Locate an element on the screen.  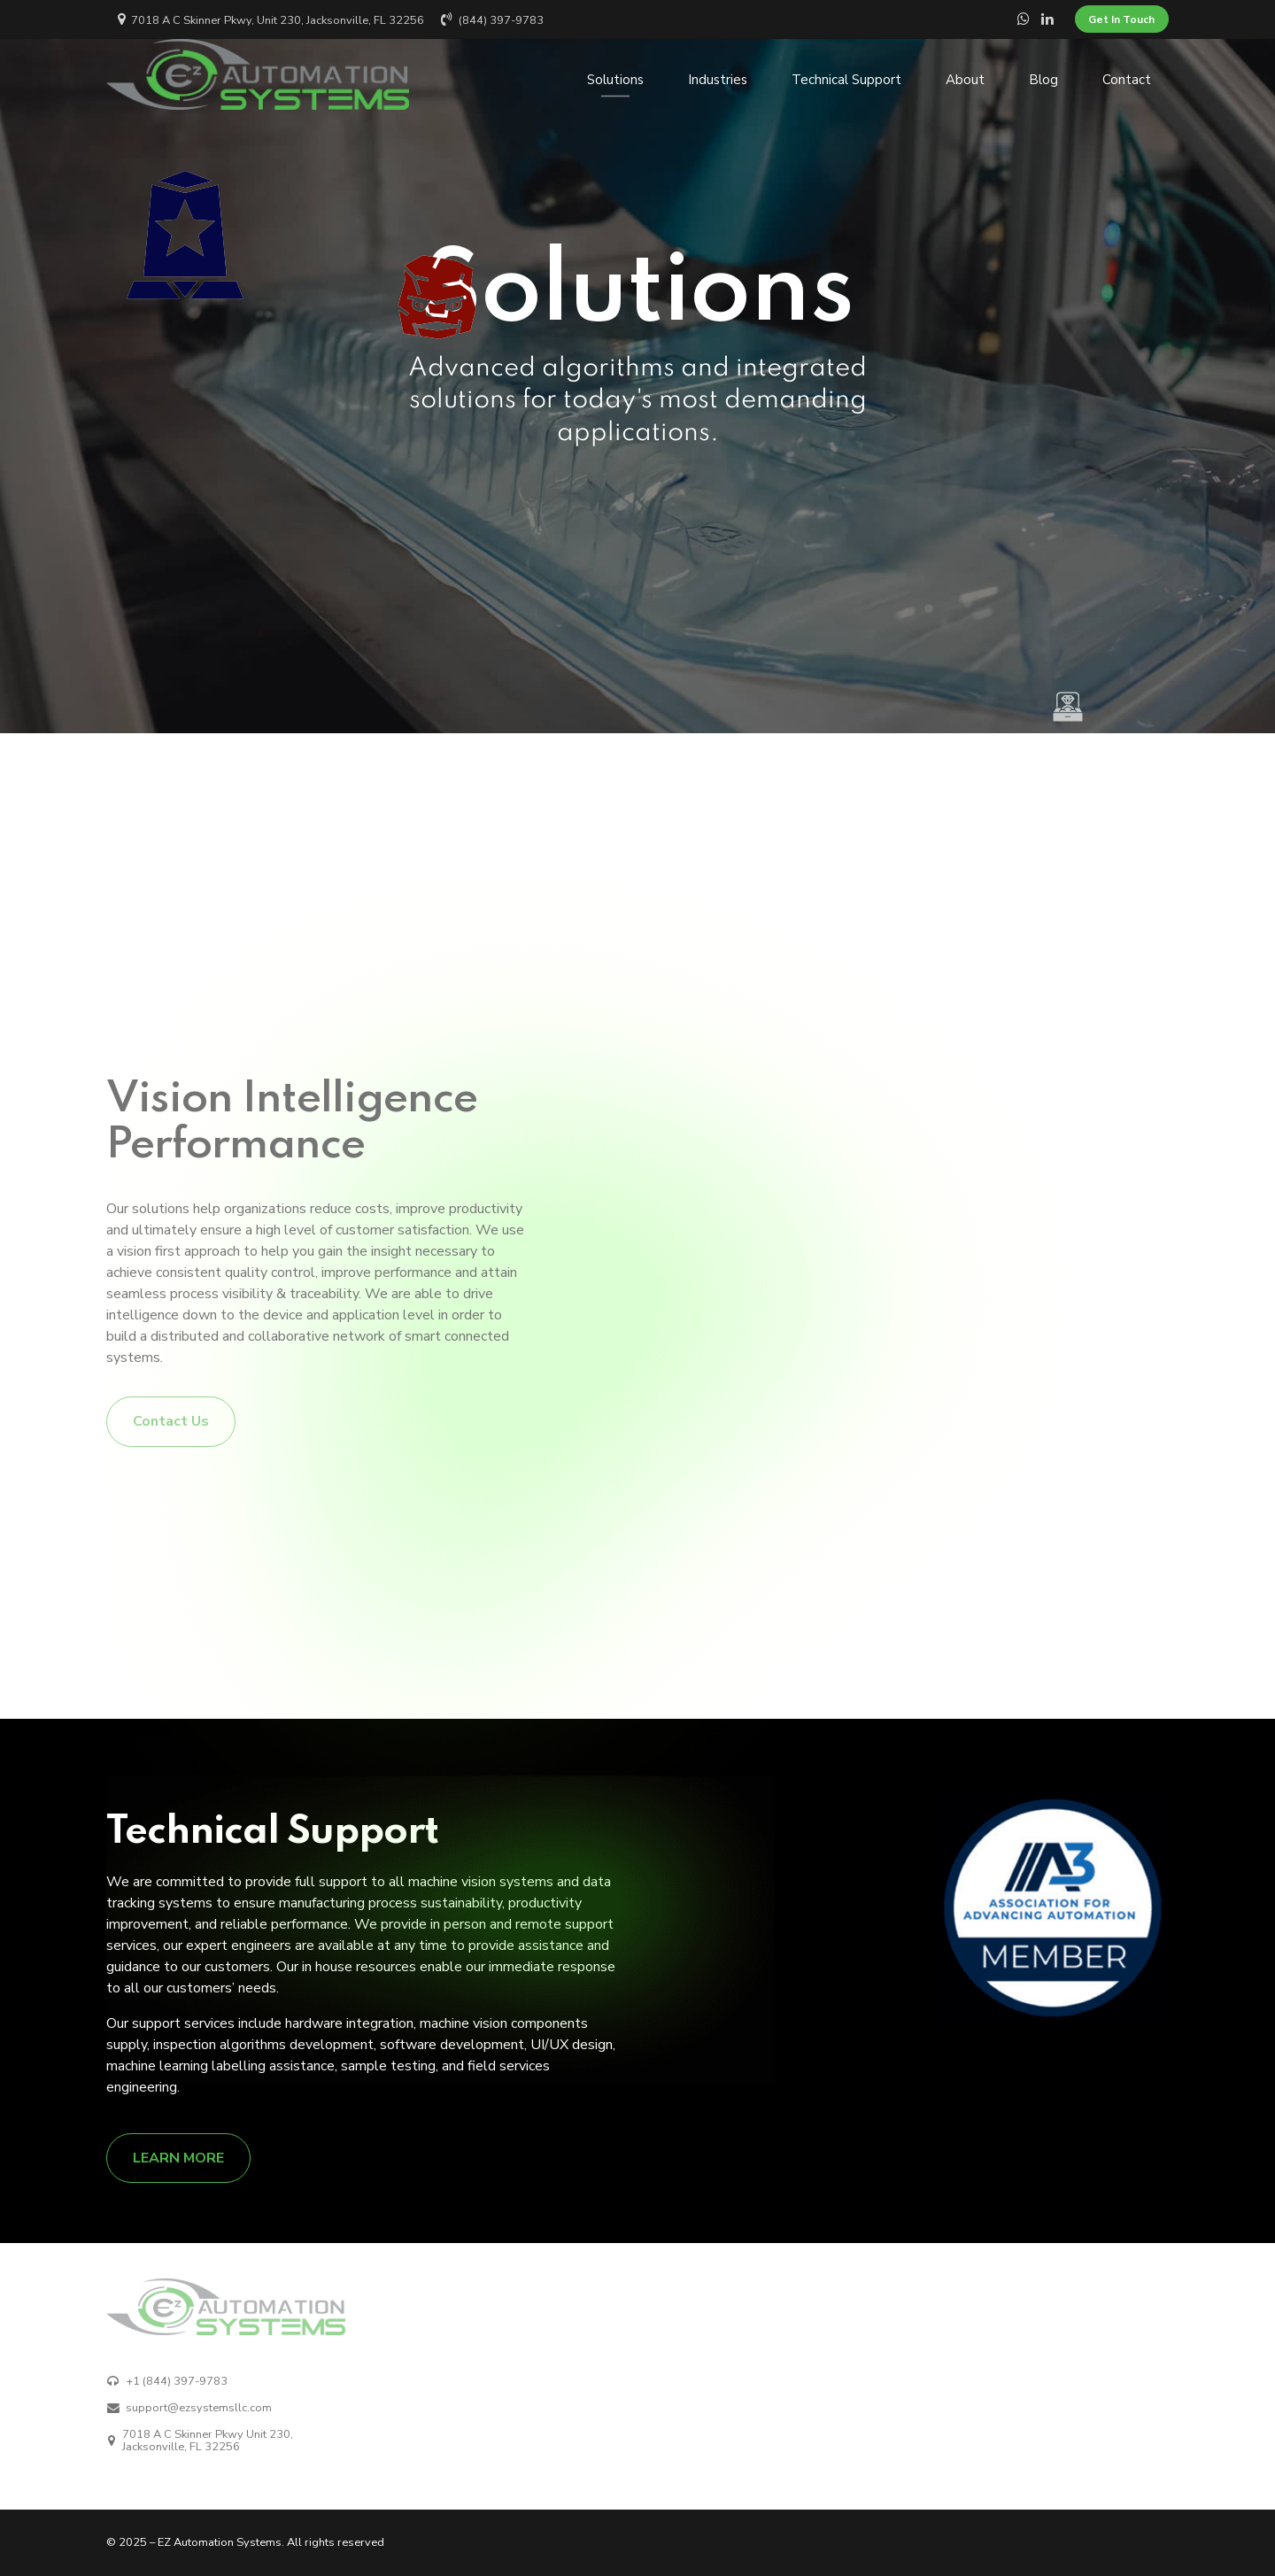
access shrine or altar features in gameplay is located at coordinates (185, 235).